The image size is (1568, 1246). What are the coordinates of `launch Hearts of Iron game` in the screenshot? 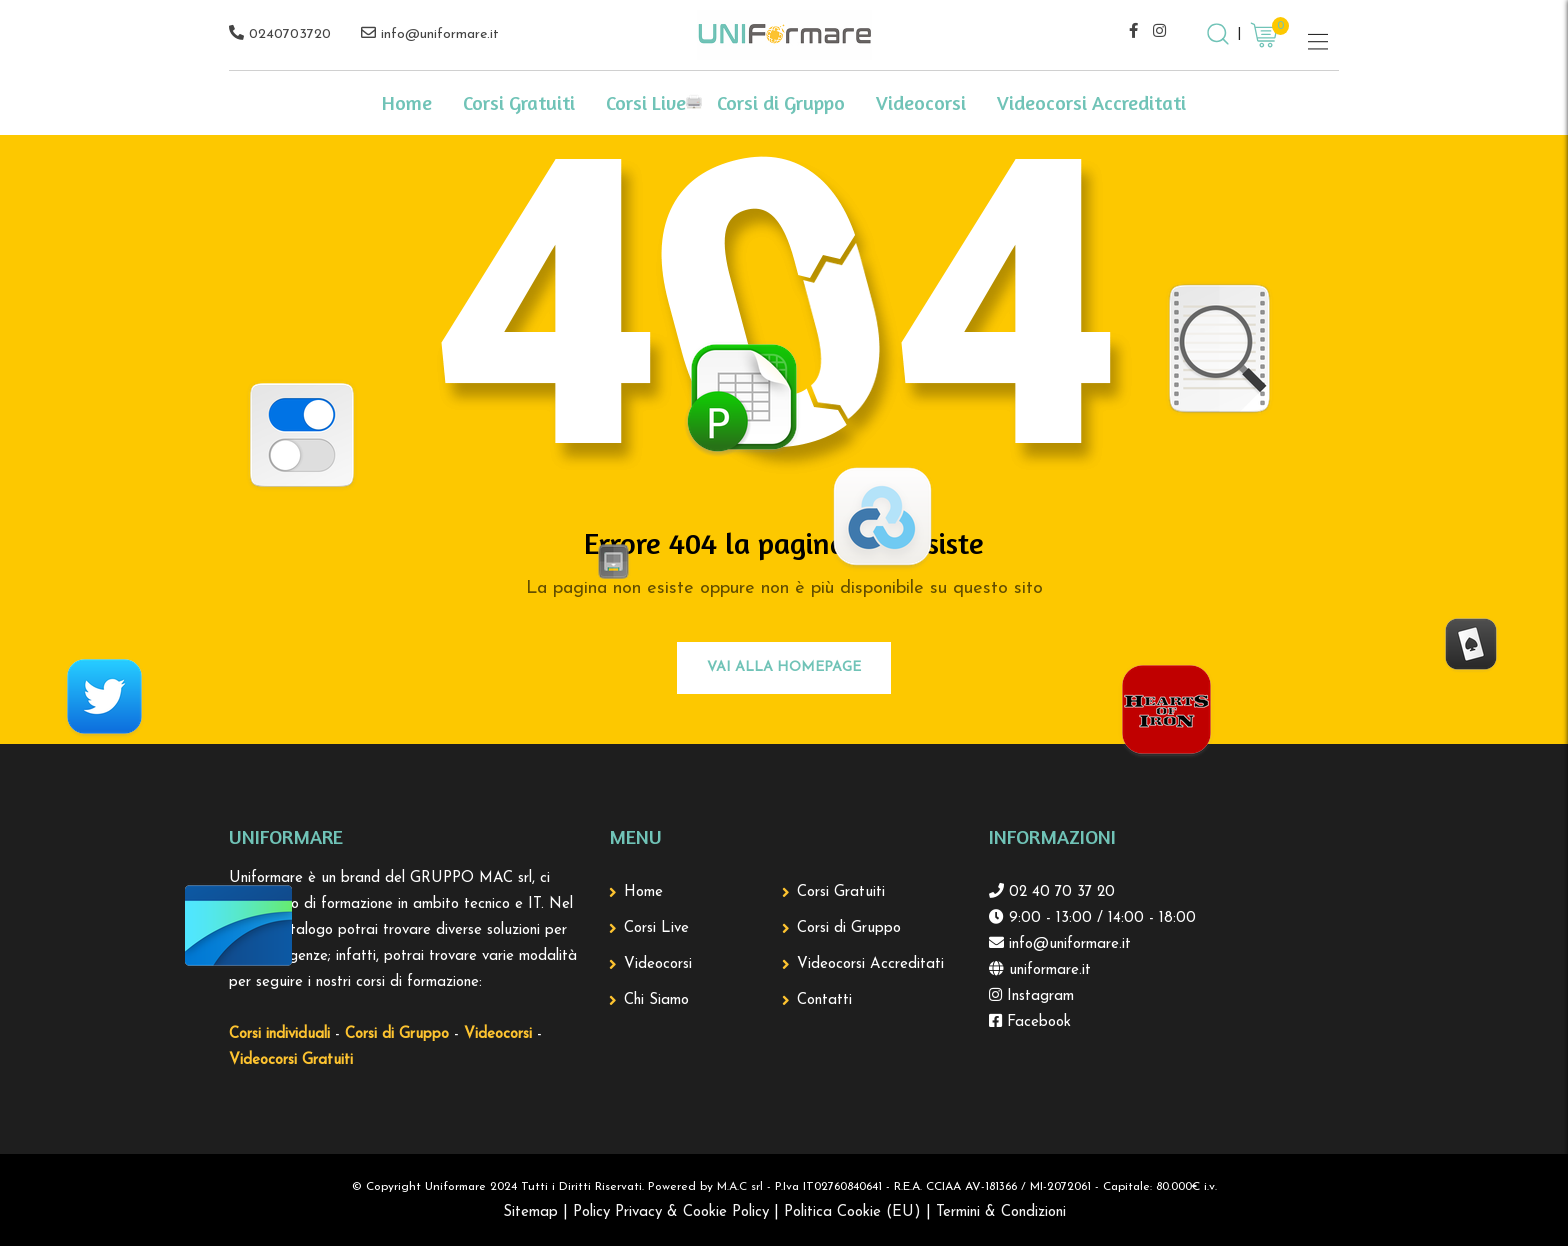 It's located at (1166, 709).